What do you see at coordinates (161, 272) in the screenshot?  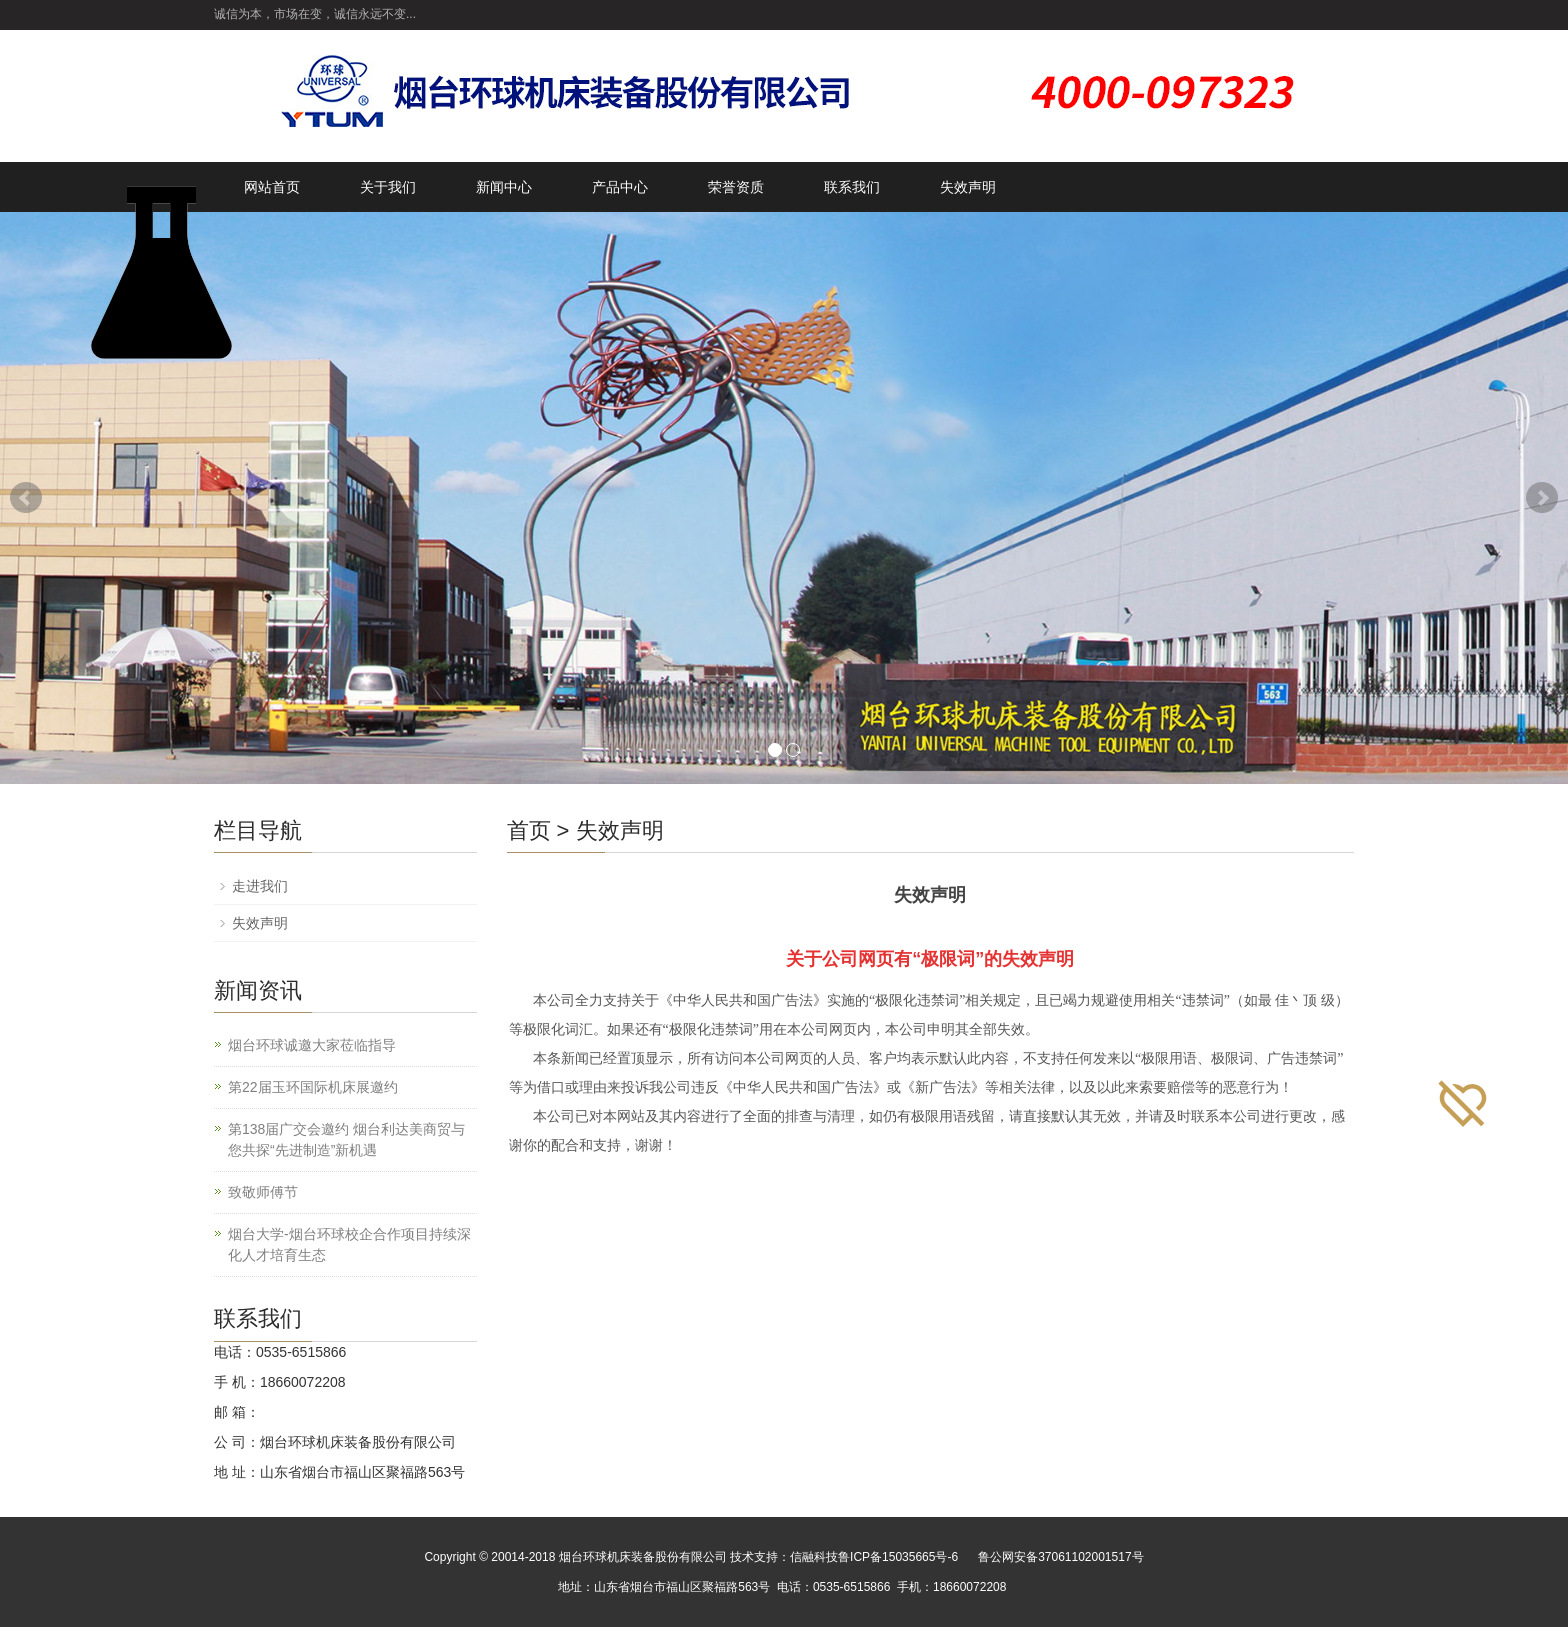 I see `access laboratory or science features` at bounding box center [161, 272].